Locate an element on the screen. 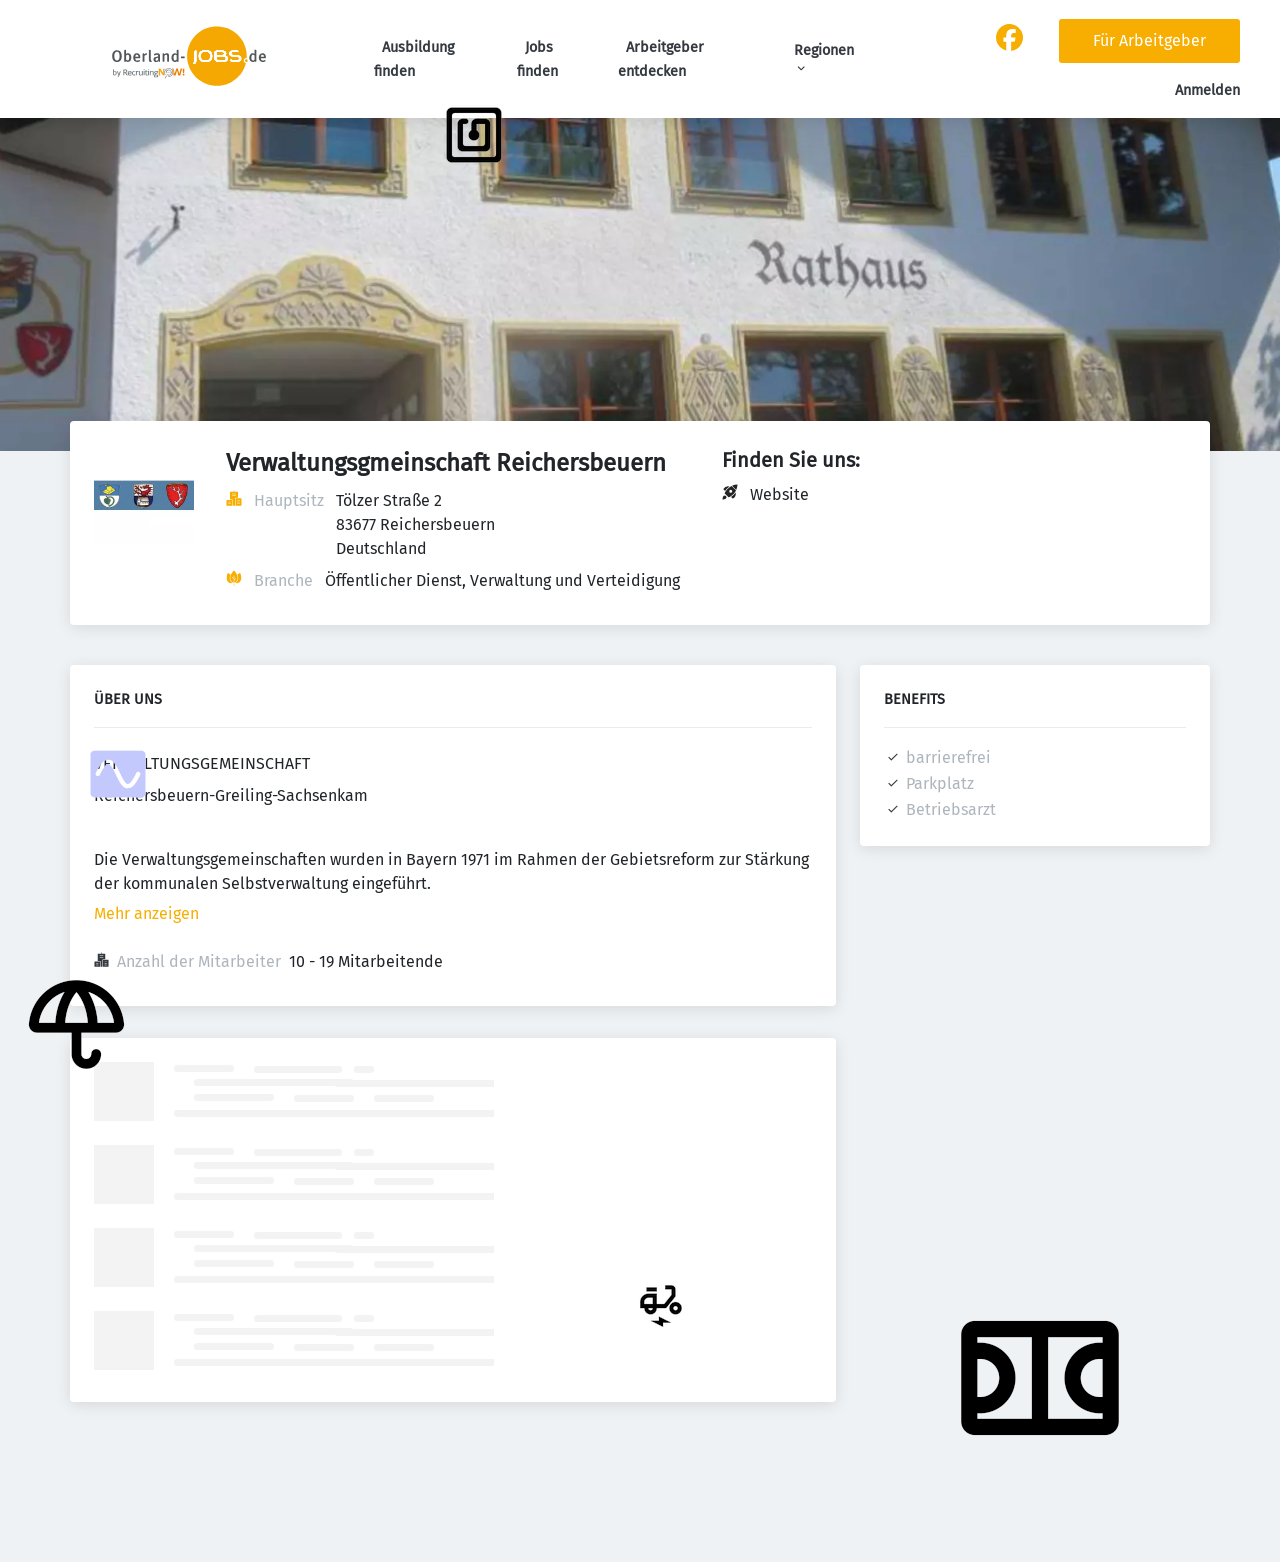  select electric moped as transportation mode is located at coordinates (661, 1304).